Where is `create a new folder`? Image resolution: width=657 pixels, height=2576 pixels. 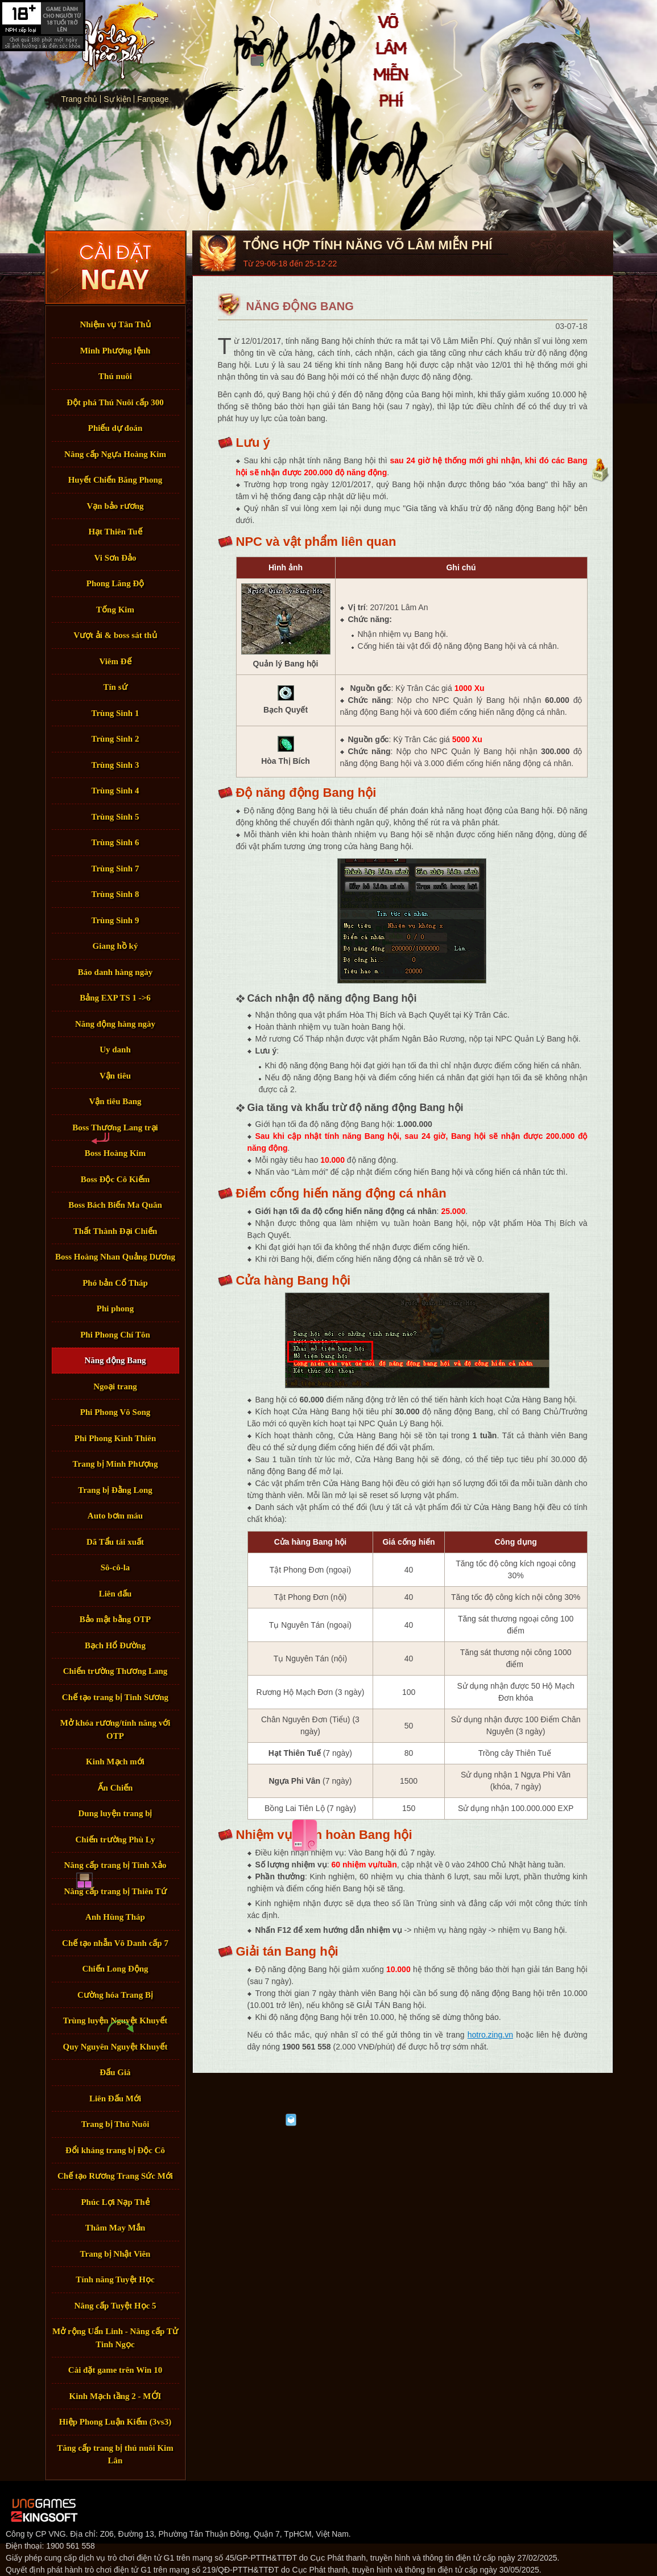
create a new folder is located at coordinates (257, 60).